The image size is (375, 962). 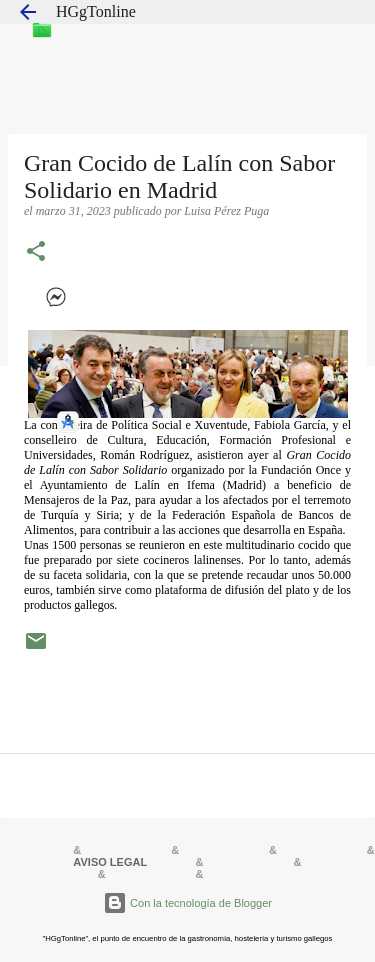 I want to click on open android studio, so click(x=68, y=422).